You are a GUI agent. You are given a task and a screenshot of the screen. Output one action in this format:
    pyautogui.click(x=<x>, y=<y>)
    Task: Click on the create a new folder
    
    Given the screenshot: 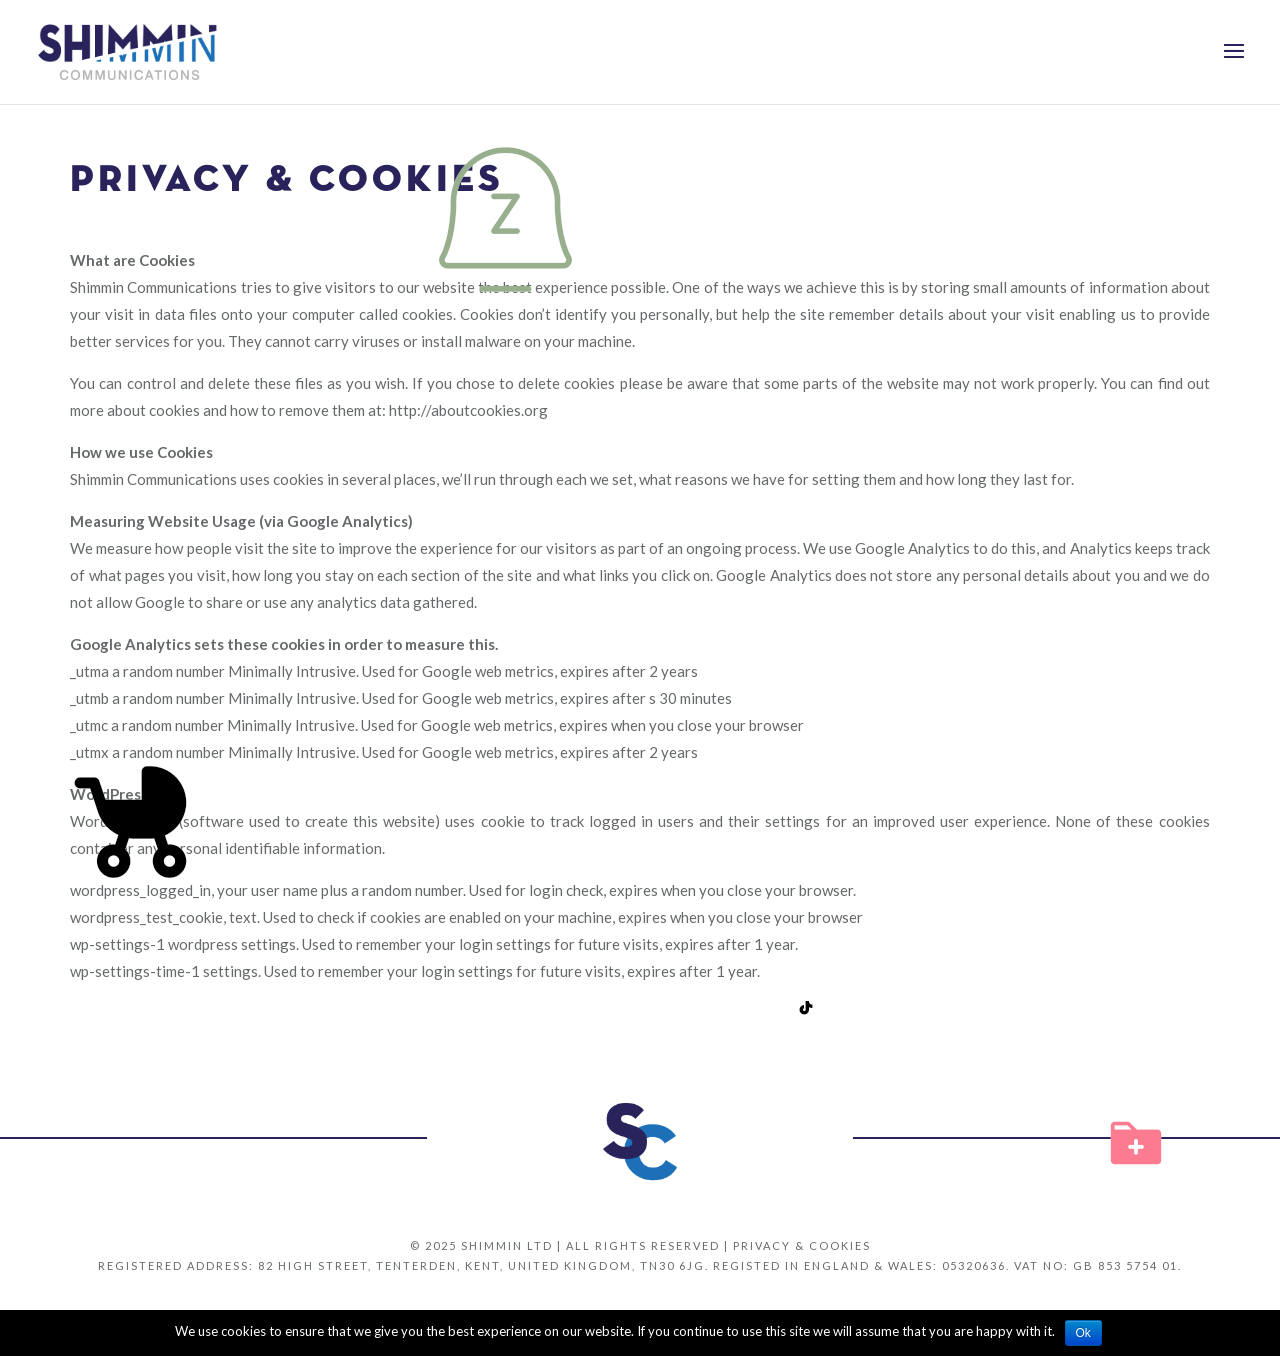 What is the action you would take?
    pyautogui.click(x=1136, y=1143)
    